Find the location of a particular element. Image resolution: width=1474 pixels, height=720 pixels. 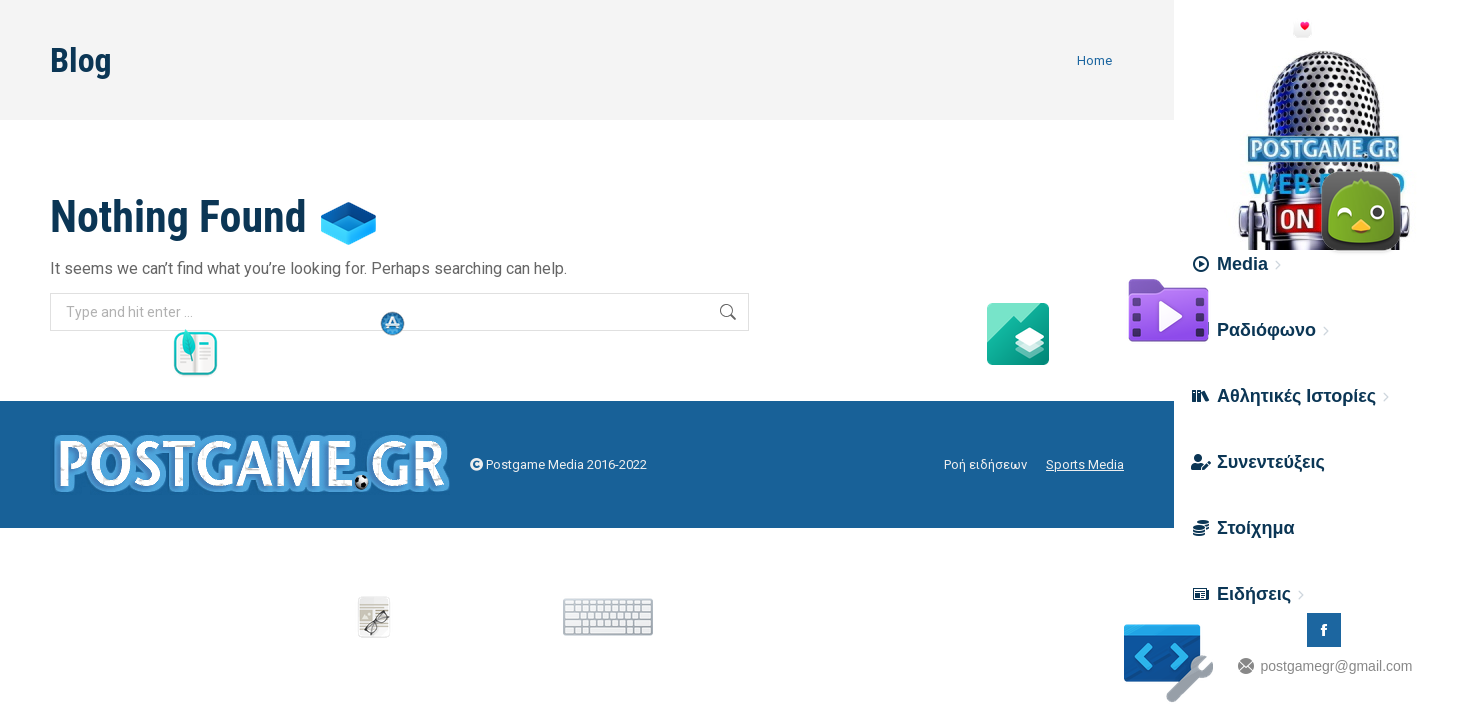

access keyboard settings is located at coordinates (608, 617).